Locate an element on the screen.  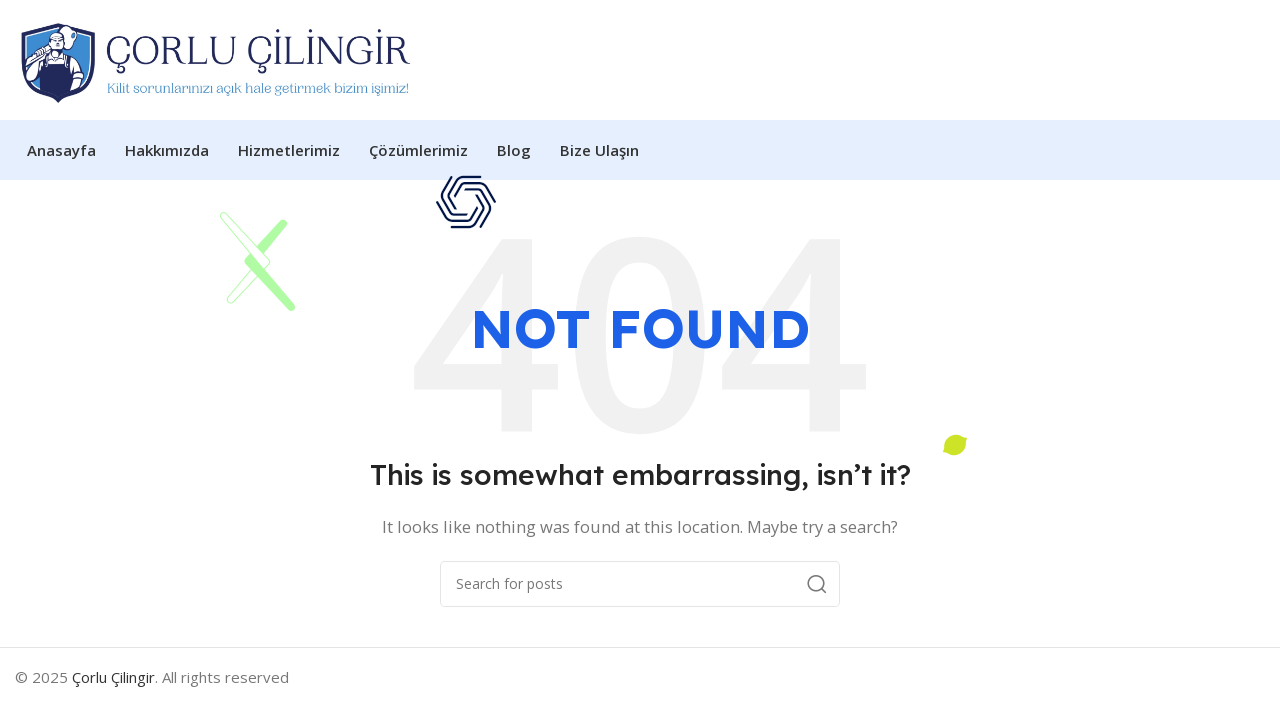
plume app or service logo is located at coordinates (466, 202).